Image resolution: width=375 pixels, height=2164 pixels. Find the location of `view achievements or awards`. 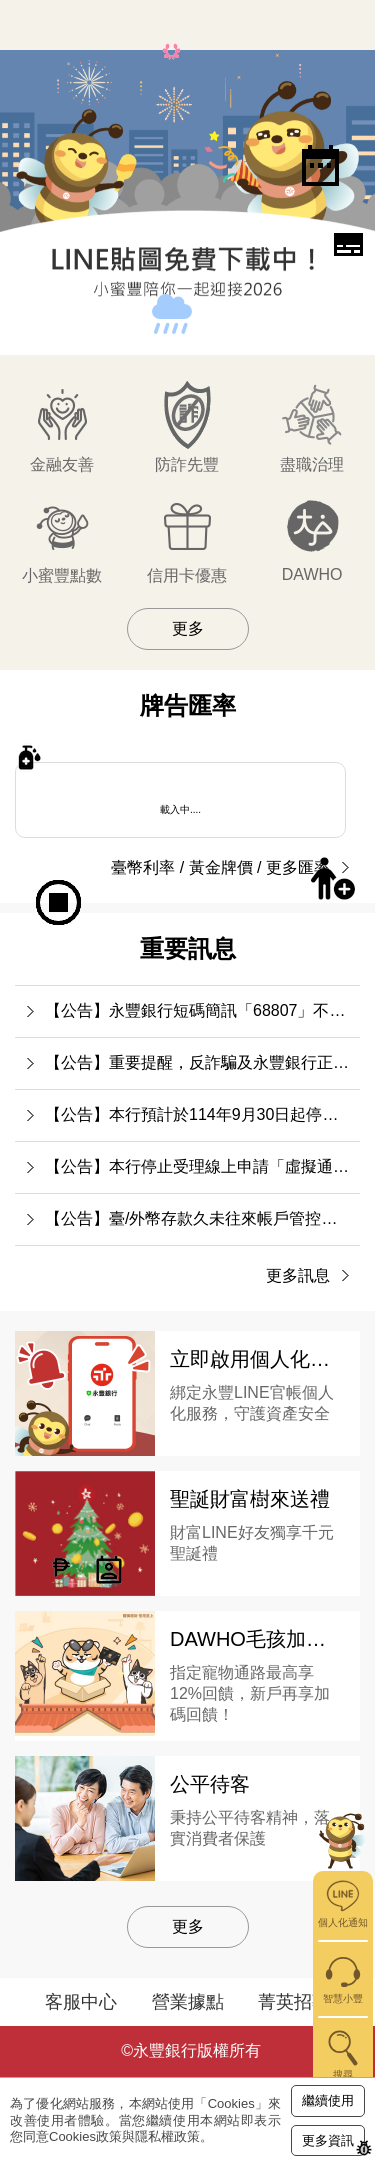

view achievements or awards is located at coordinates (171, 51).